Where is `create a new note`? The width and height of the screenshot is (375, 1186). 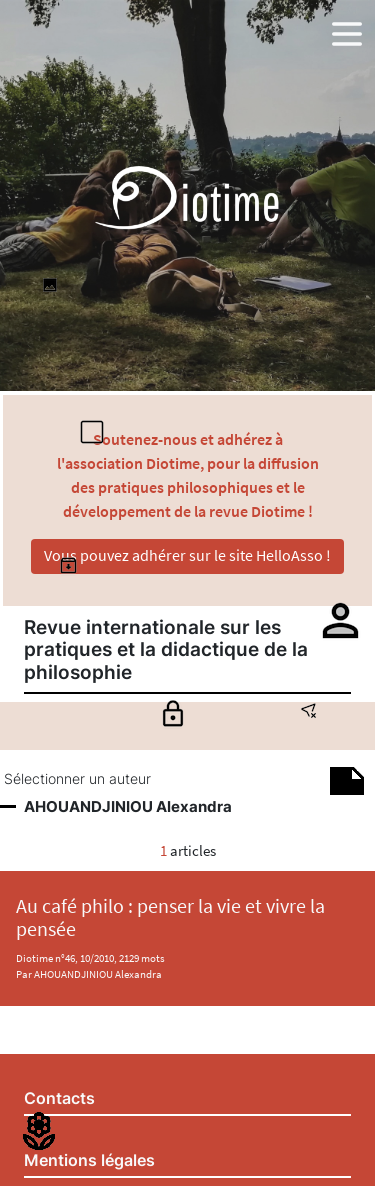
create a new note is located at coordinates (347, 781).